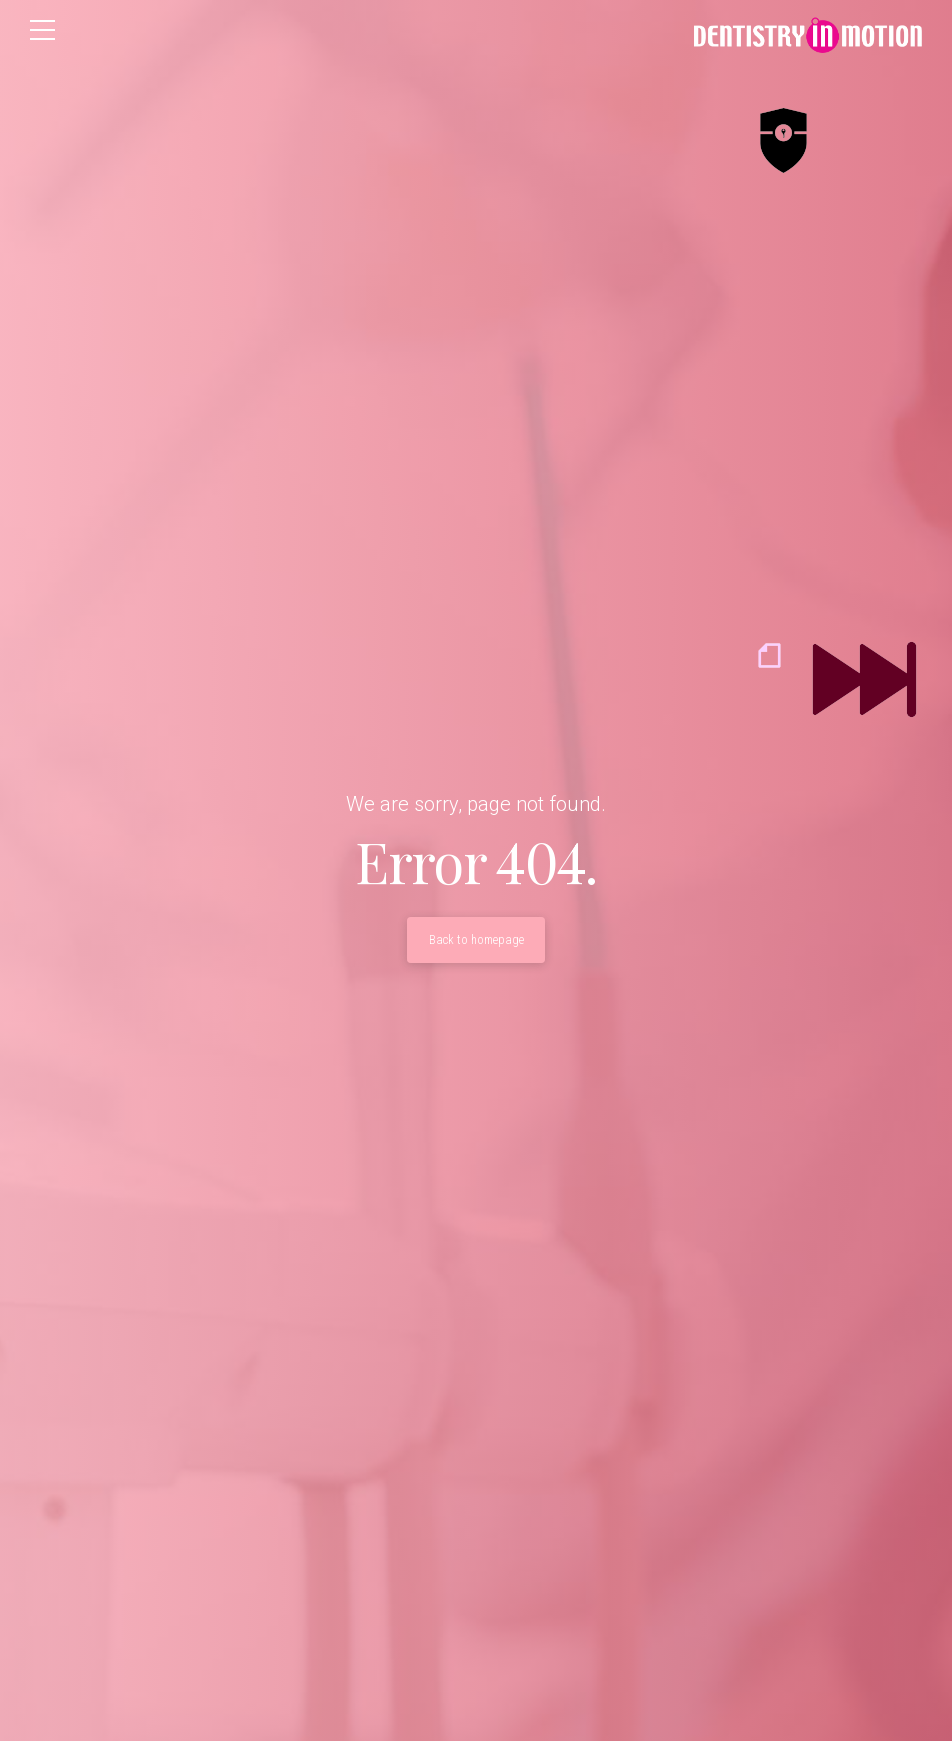  I want to click on skip to the end of the track, so click(864, 679).